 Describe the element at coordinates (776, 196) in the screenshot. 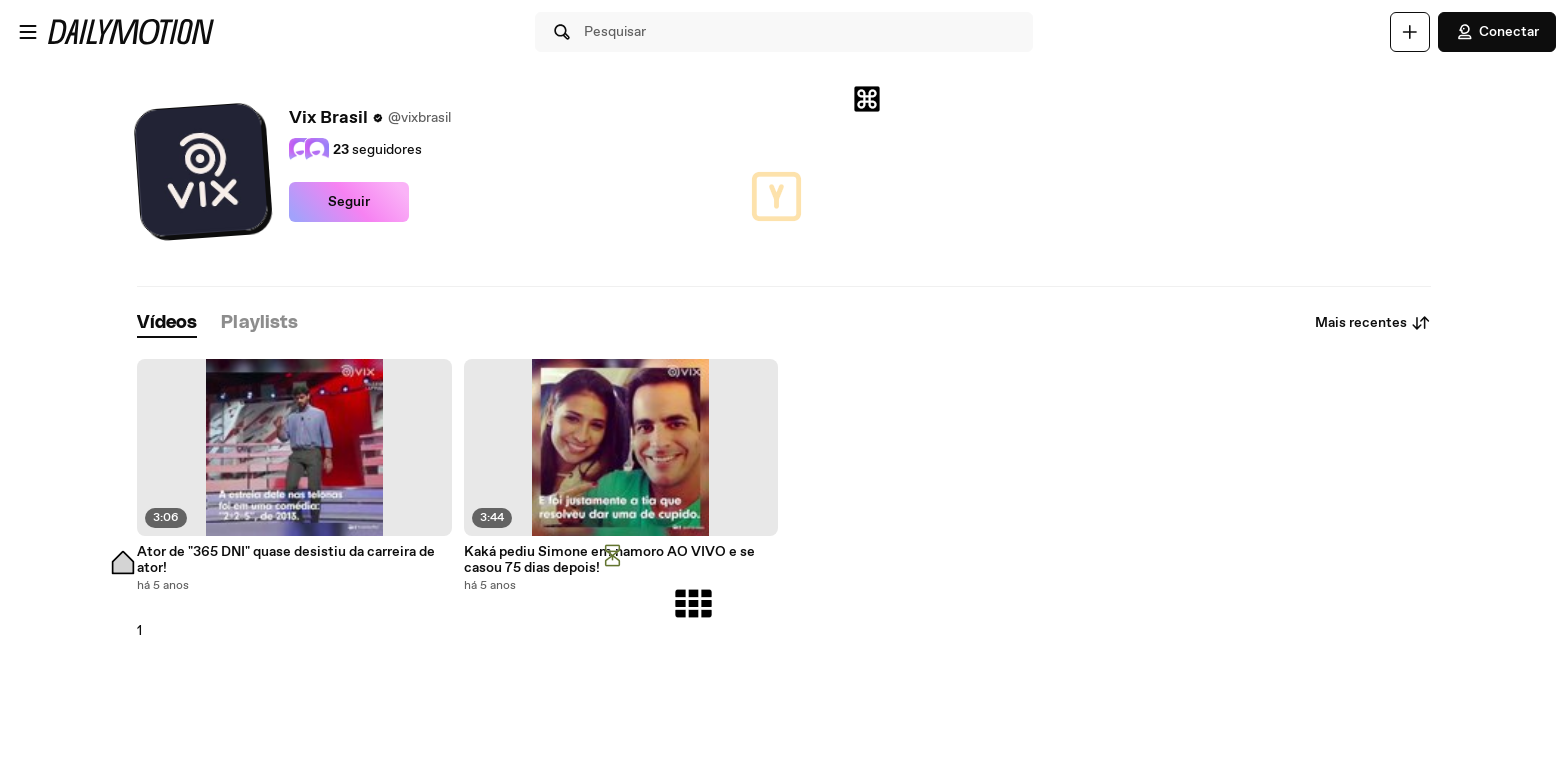

I see `indicates a keyboard key or shortcut for the letter Y` at that location.